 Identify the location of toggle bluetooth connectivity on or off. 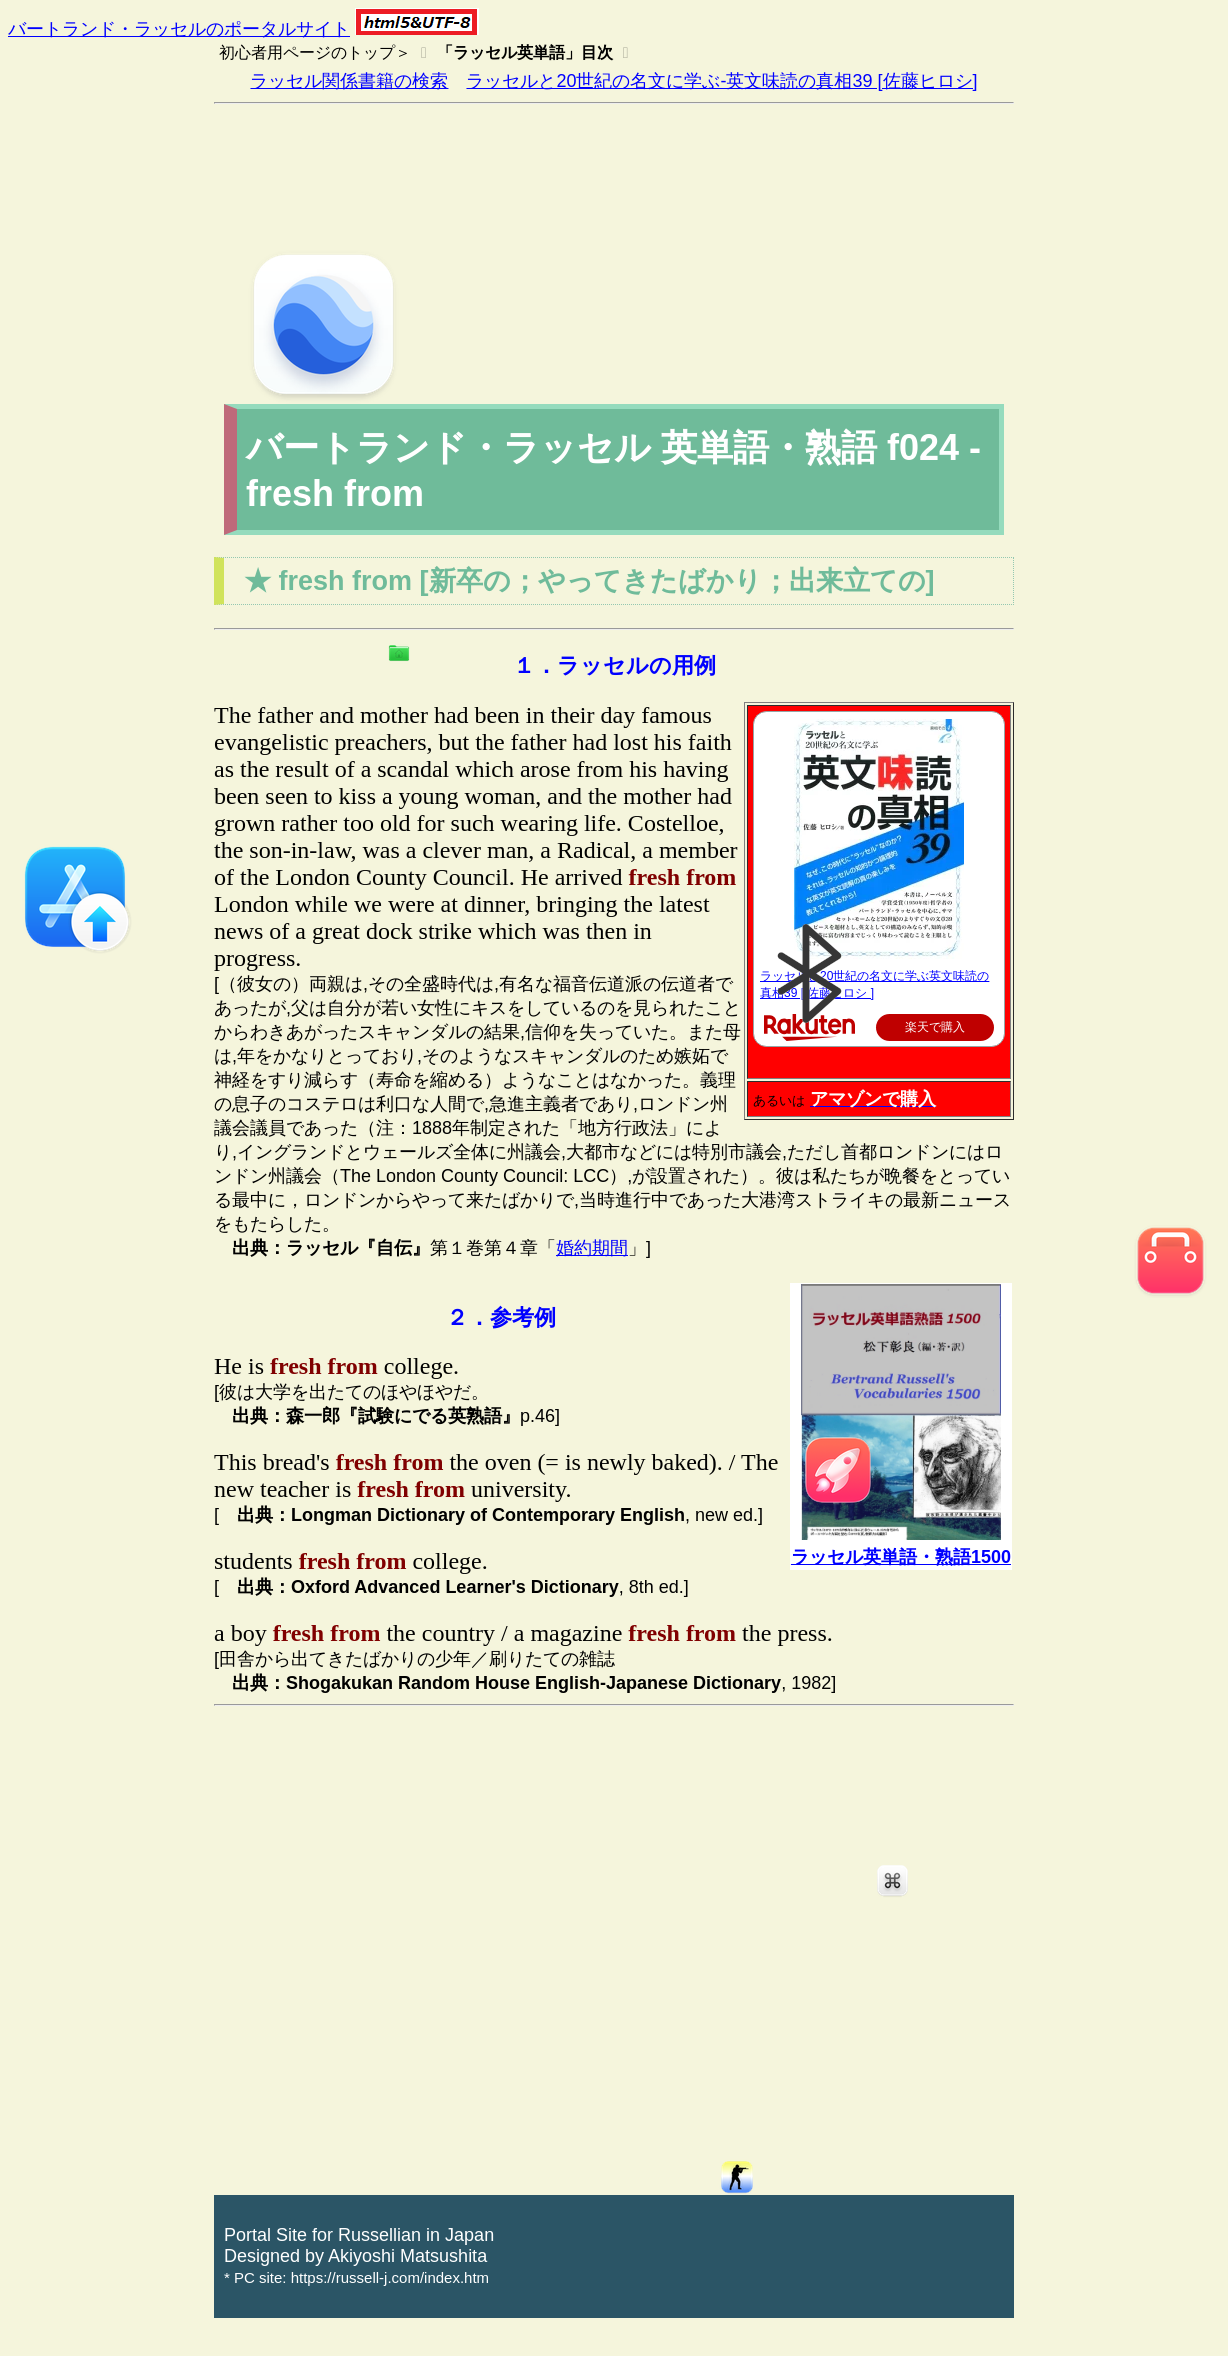
(809, 973).